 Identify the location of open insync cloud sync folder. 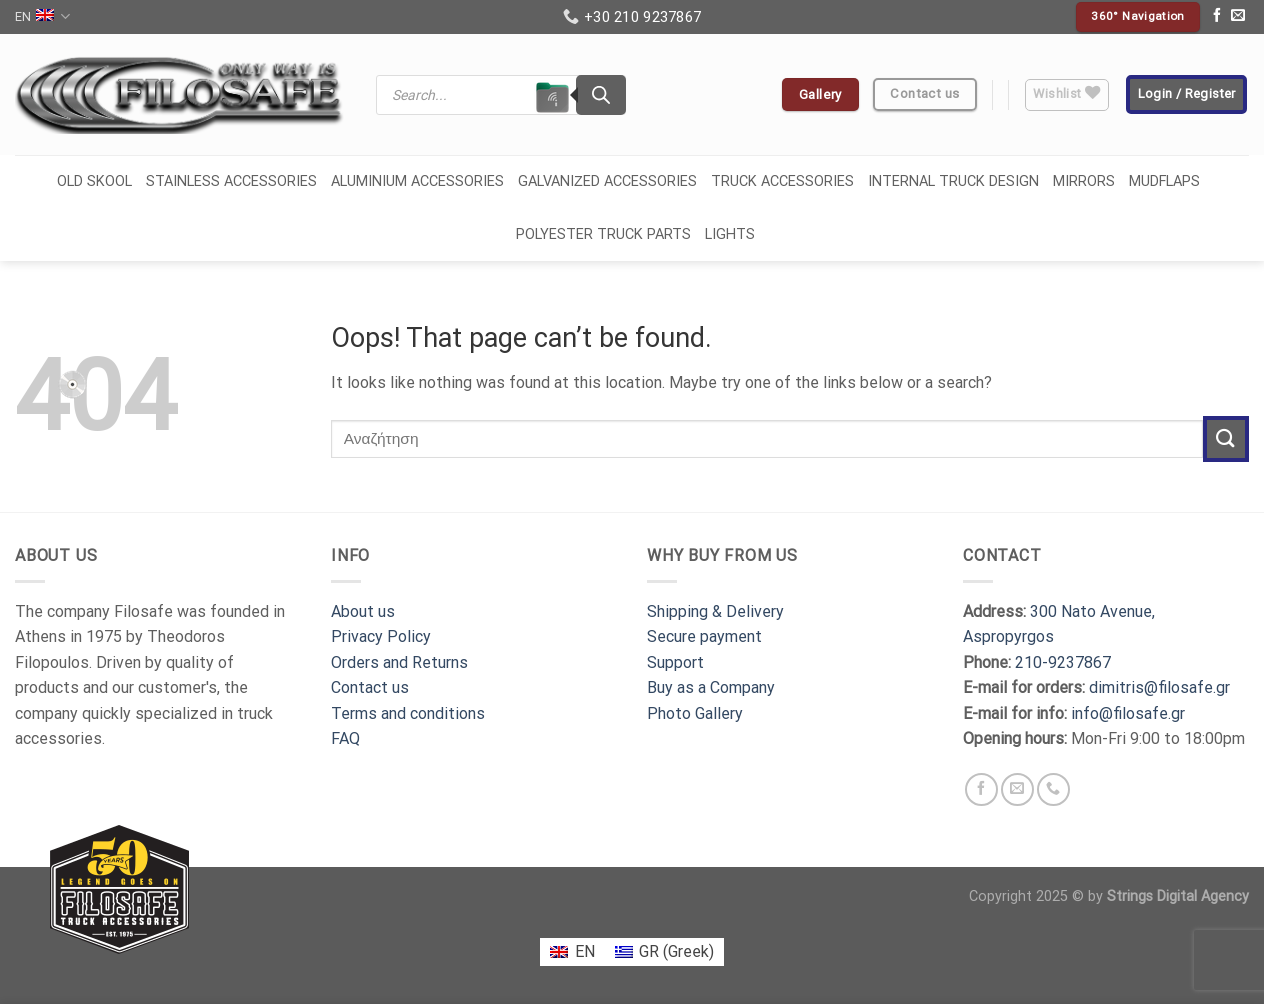
(552, 97).